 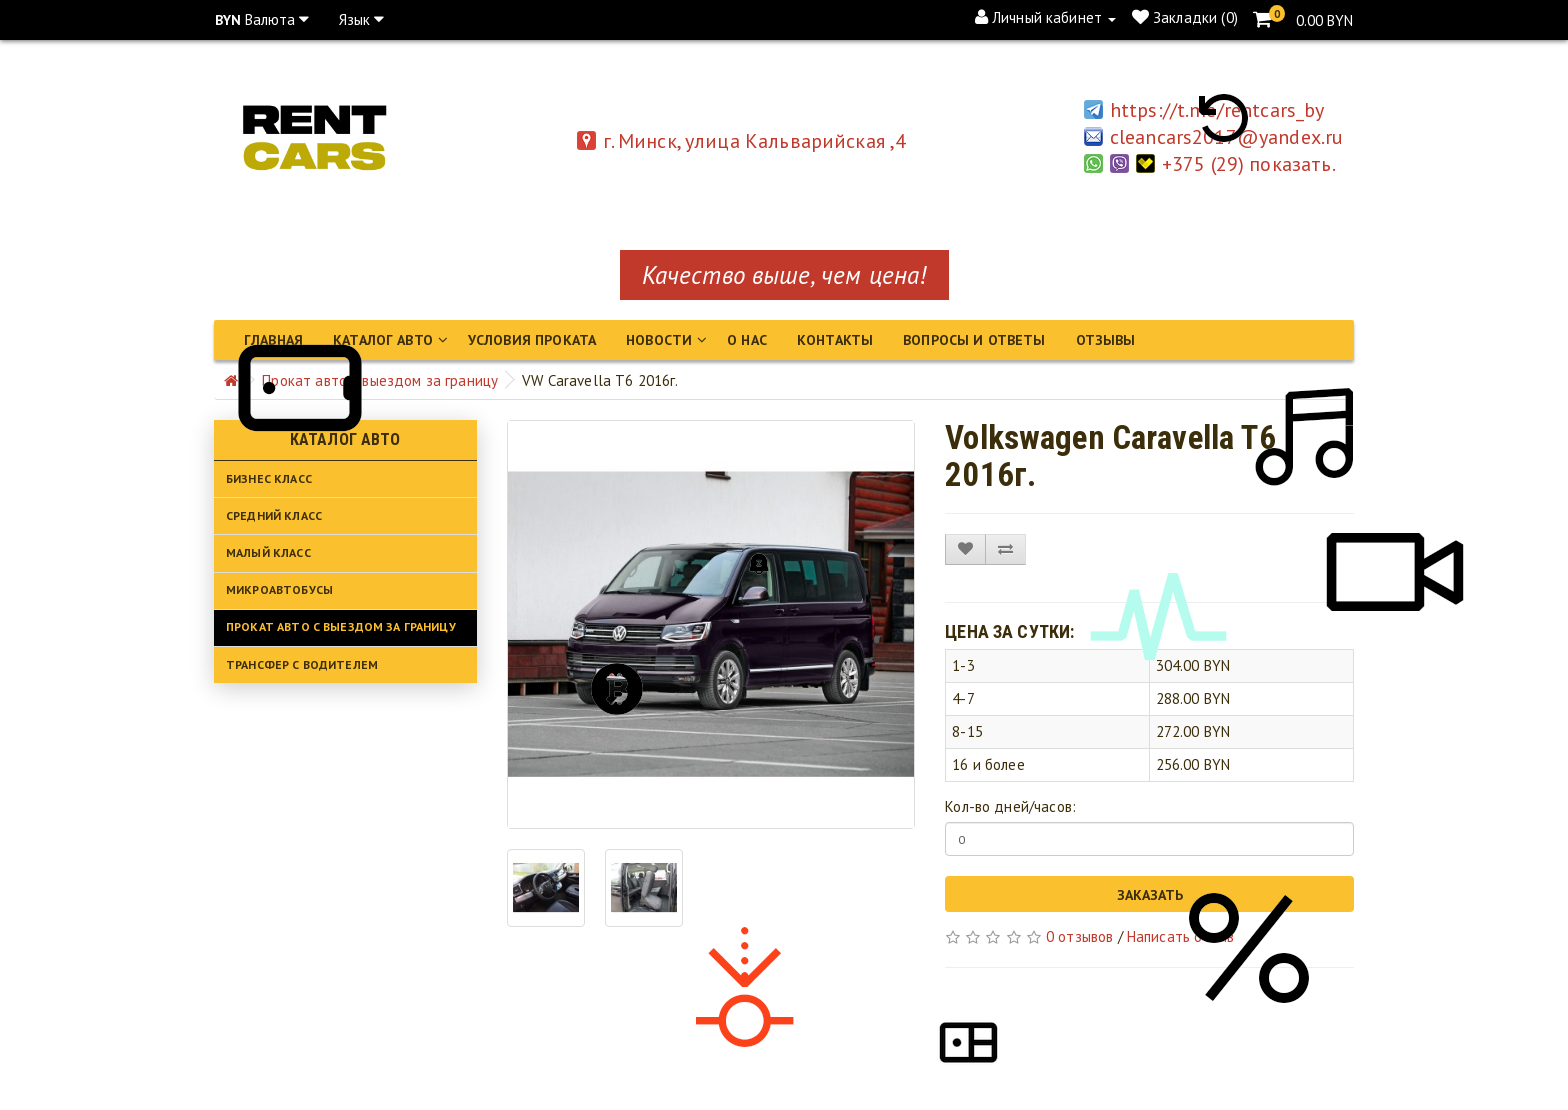 I want to click on view bitcoin wallet balance, so click(x=617, y=689).